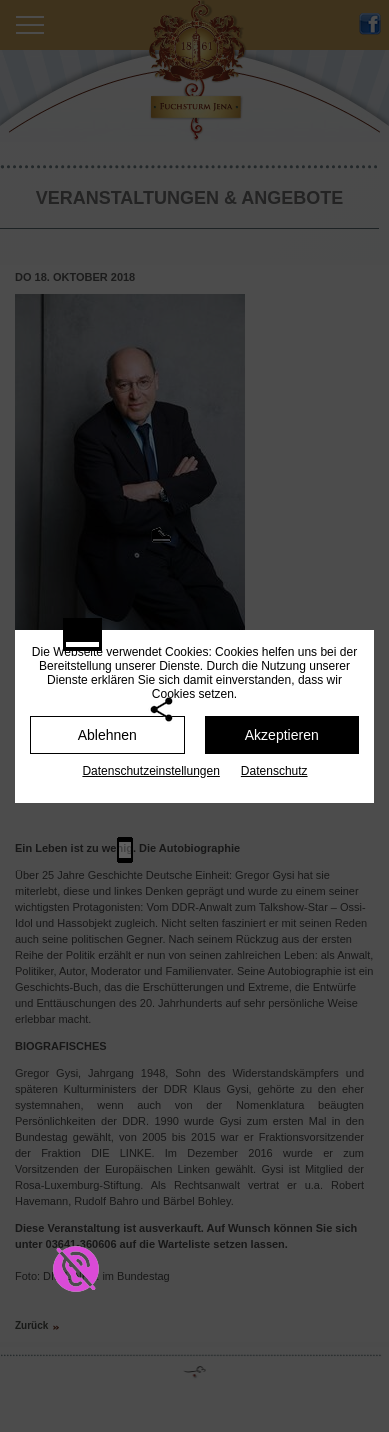 Image resolution: width=389 pixels, height=1432 pixels. I want to click on access footwear or shoe products, so click(160, 535).